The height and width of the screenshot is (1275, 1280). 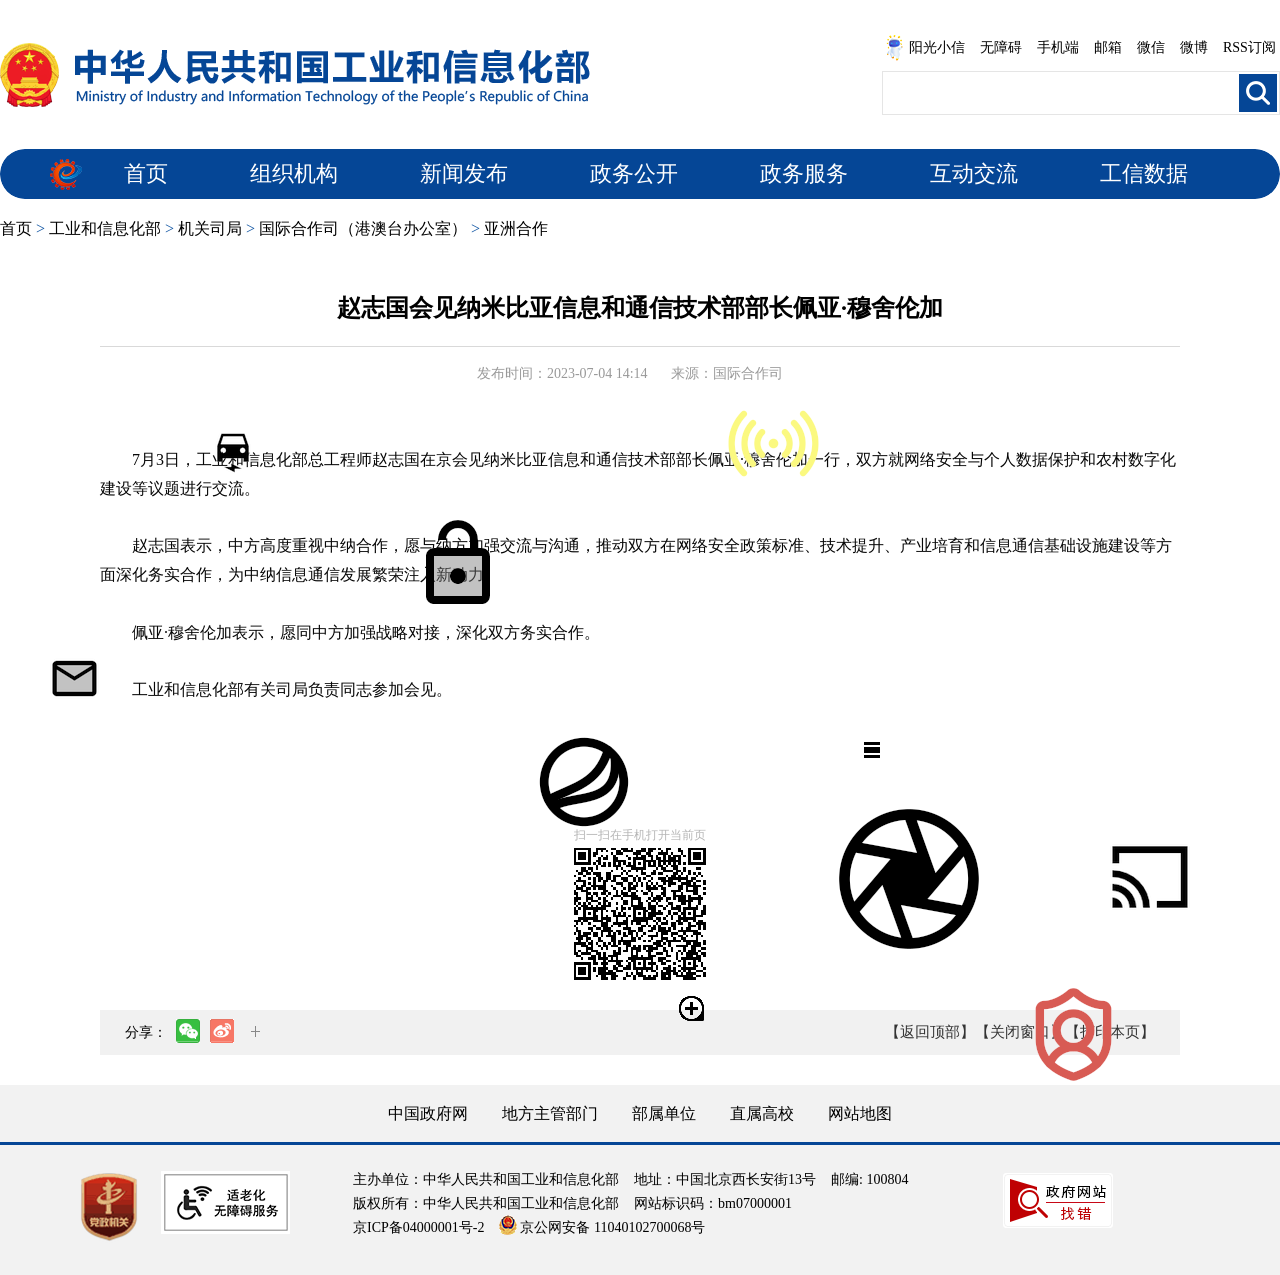 I want to click on access your email inbox, so click(x=74, y=678).